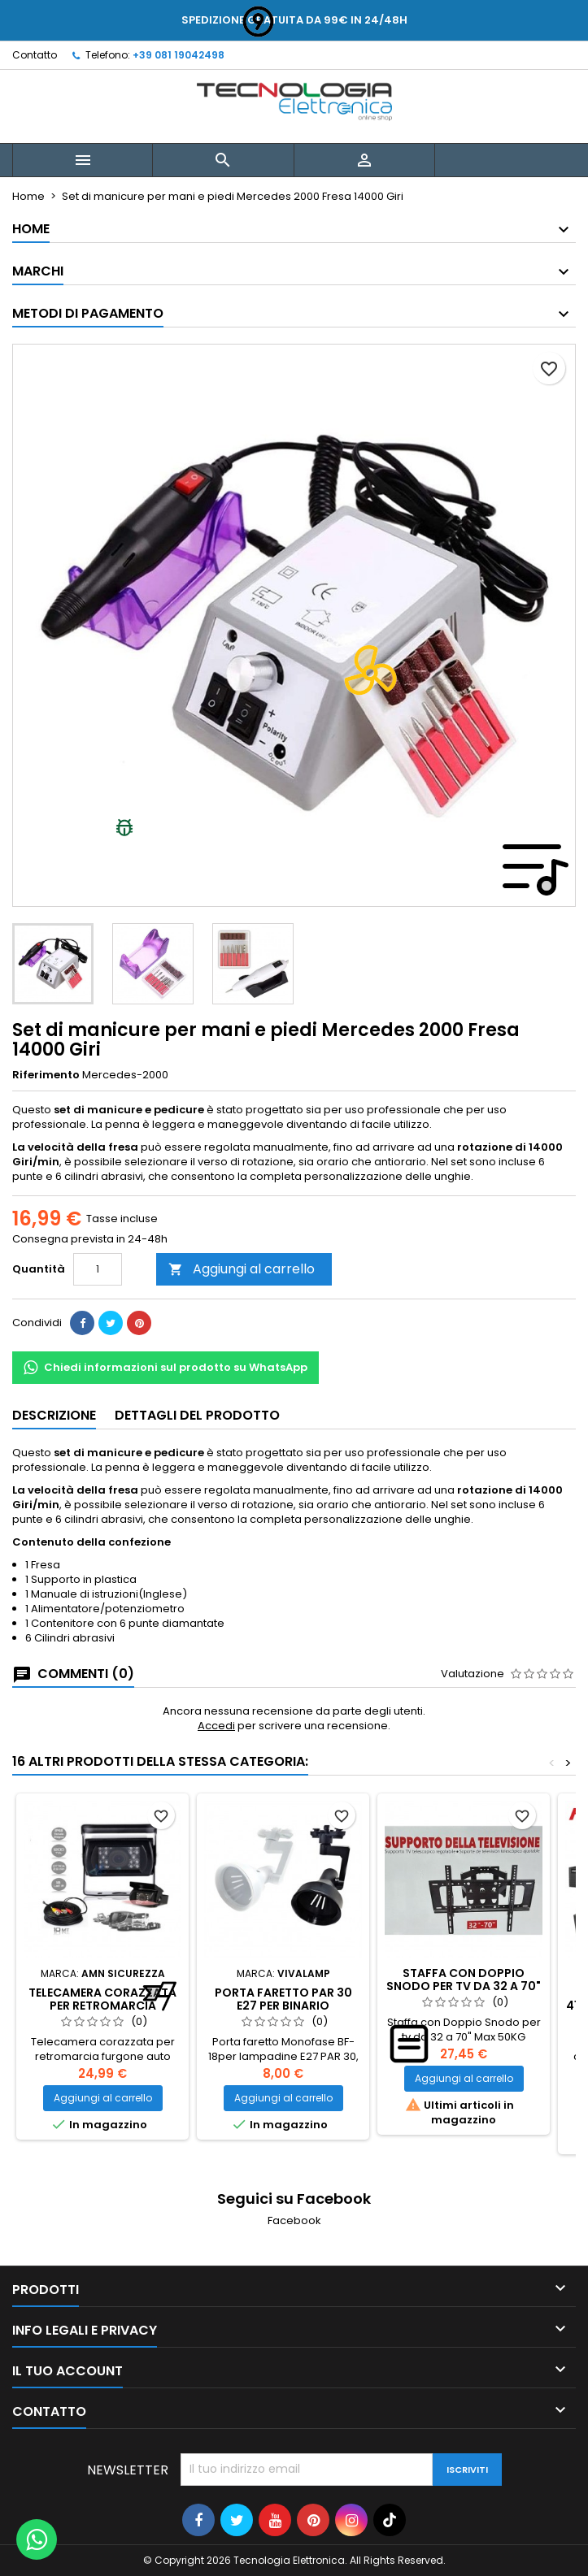  What do you see at coordinates (370, 673) in the screenshot?
I see `toggle fan or ventilation settings` at bounding box center [370, 673].